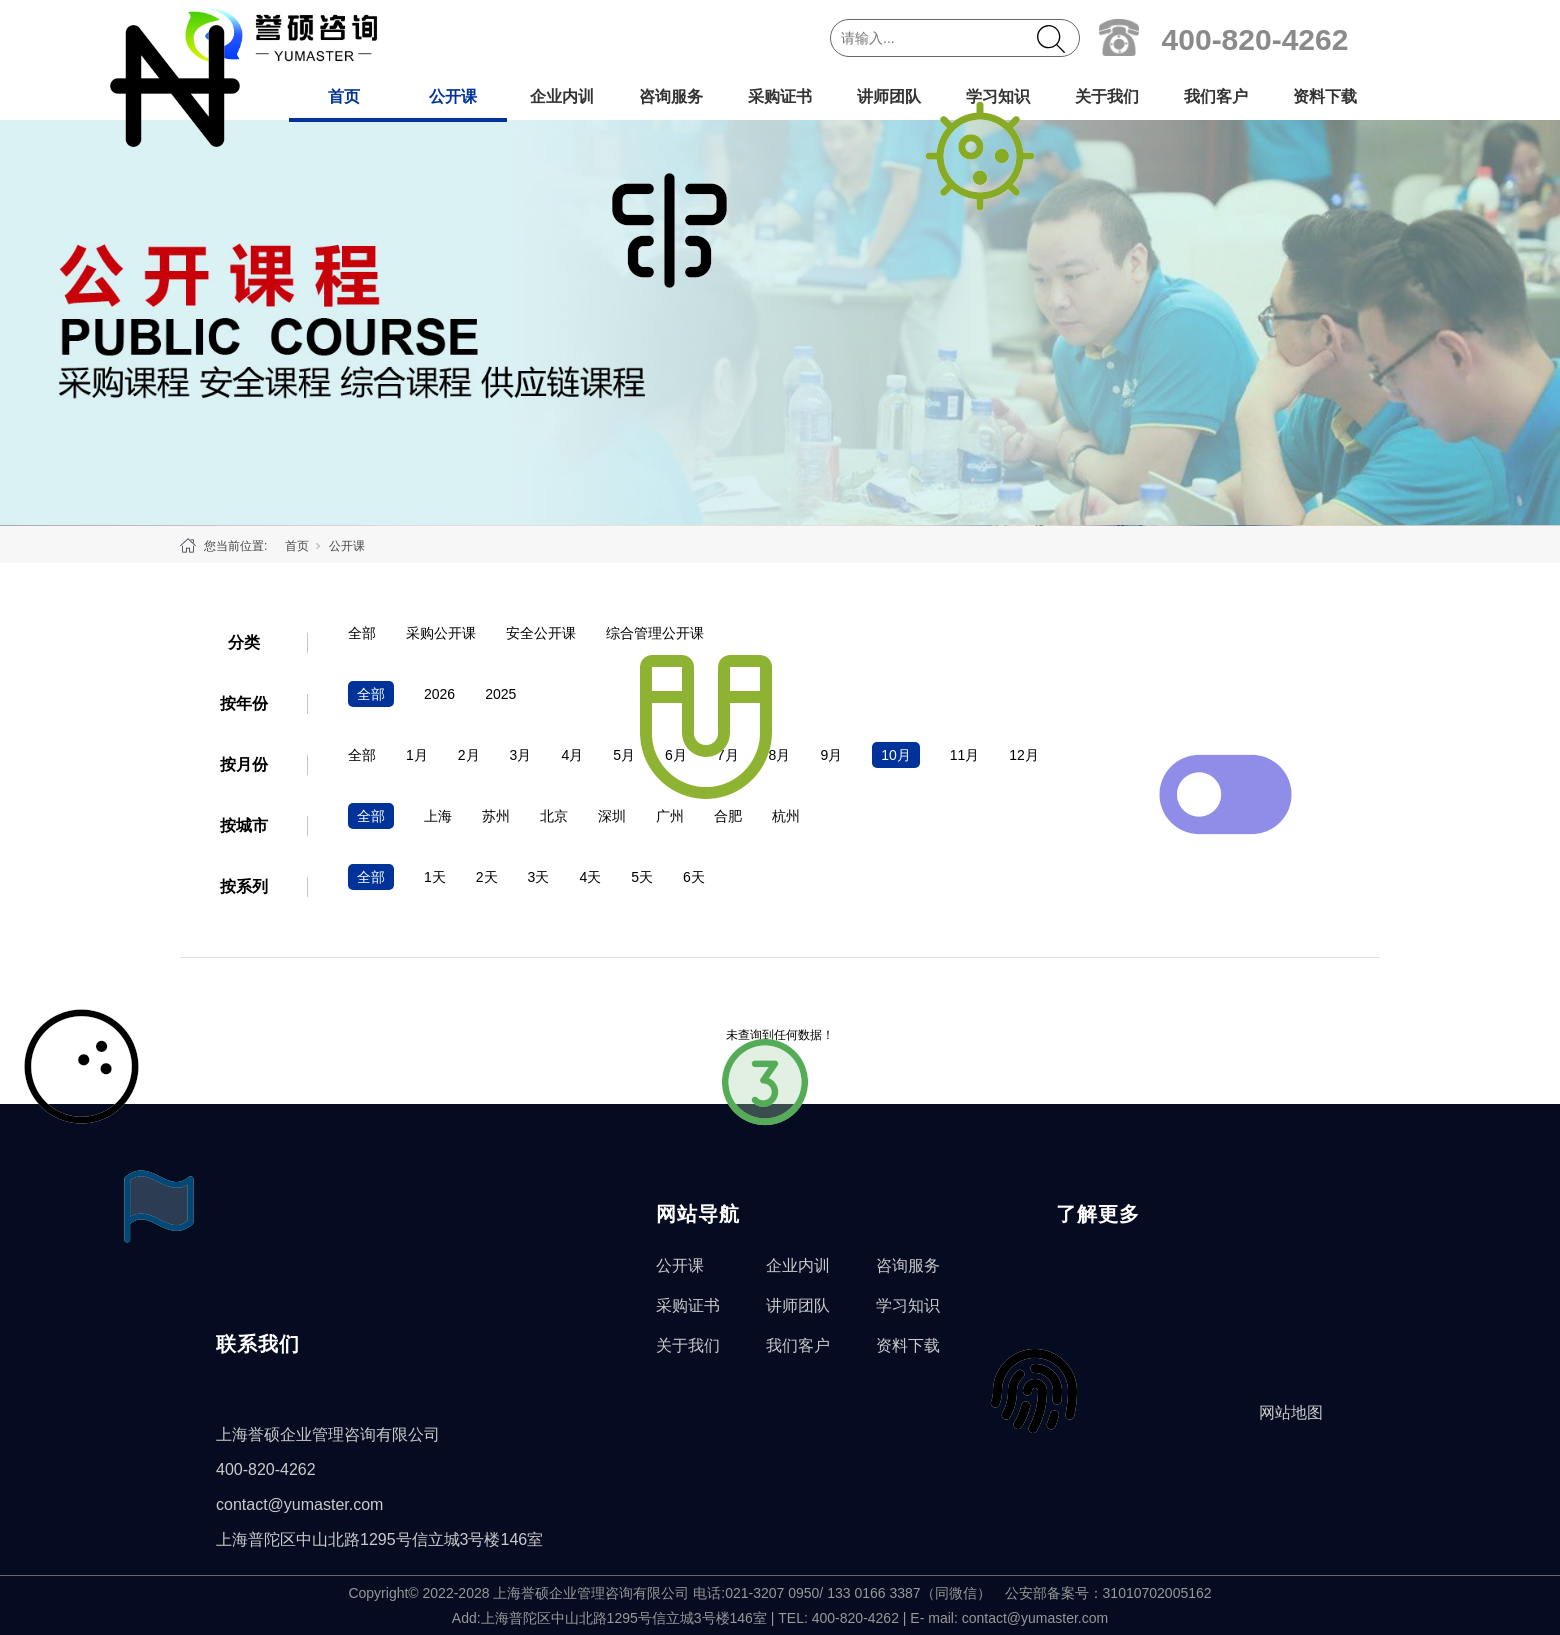  Describe the element at coordinates (980, 156) in the screenshot. I see `indicates virus or malware detected` at that location.